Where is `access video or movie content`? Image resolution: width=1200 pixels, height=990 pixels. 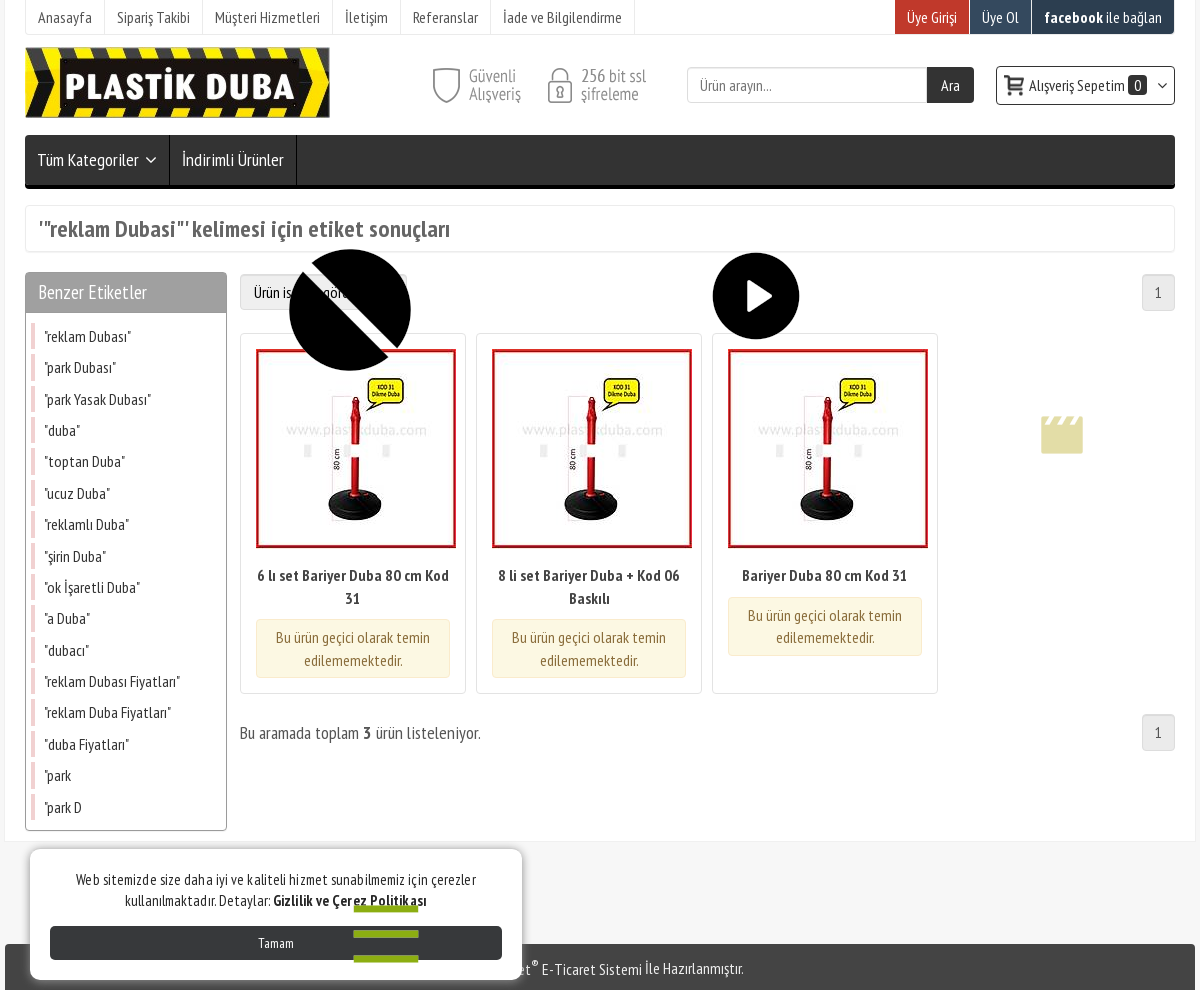 access video or movie content is located at coordinates (1062, 435).